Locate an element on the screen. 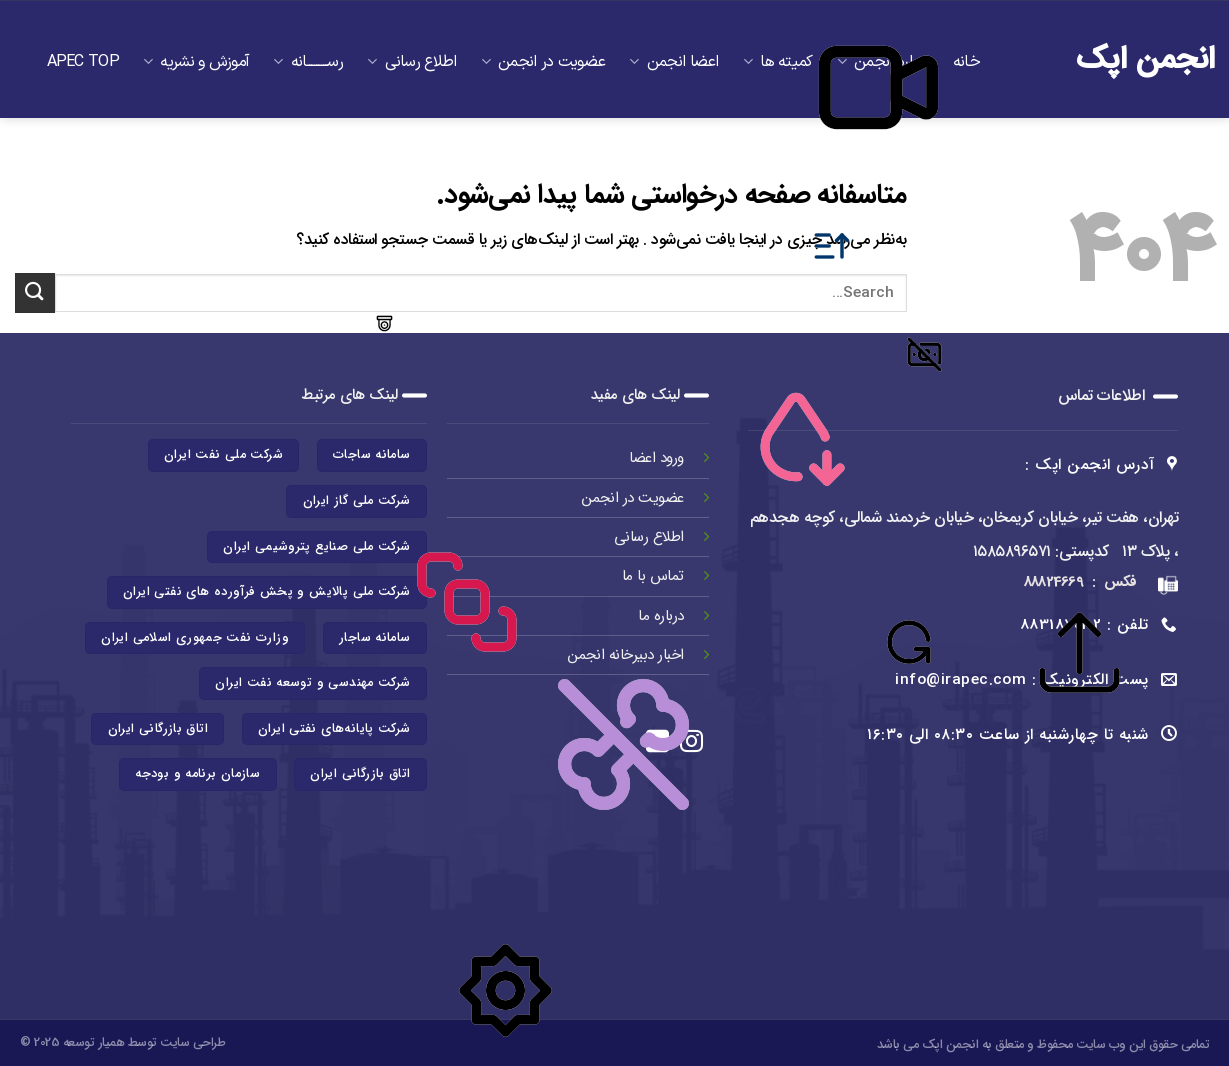 The height and width of the screenshot is (1066, 1229). decrease water or liquid level is located at coordinates (796, 437).